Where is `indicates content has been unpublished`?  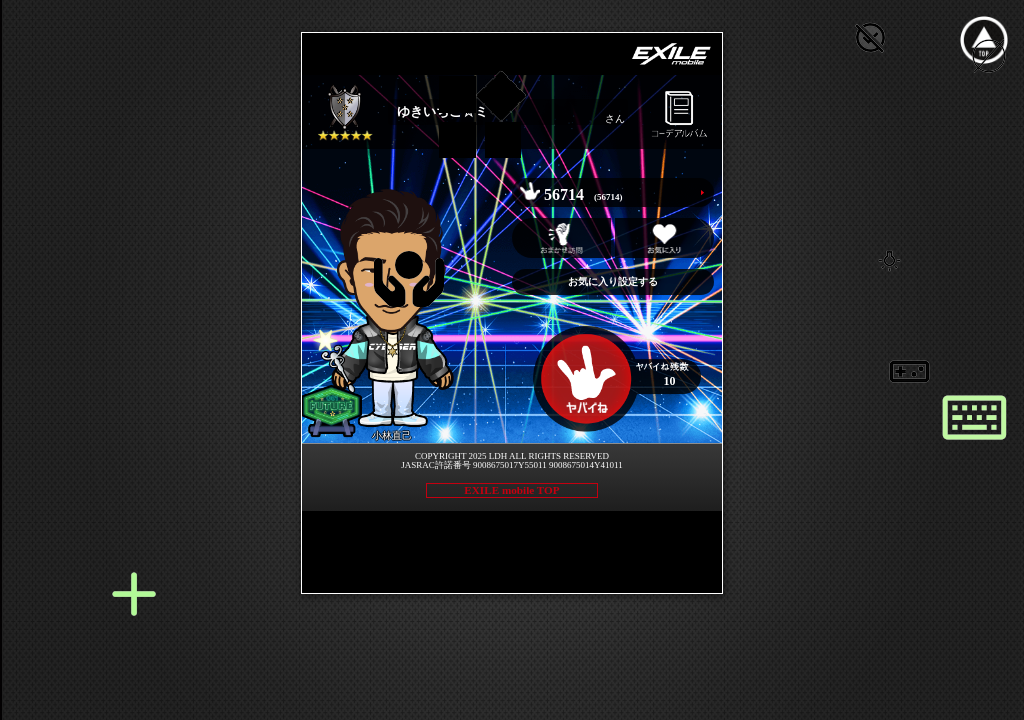 indicates content has been unpublished is located at coordinates (870, 37).